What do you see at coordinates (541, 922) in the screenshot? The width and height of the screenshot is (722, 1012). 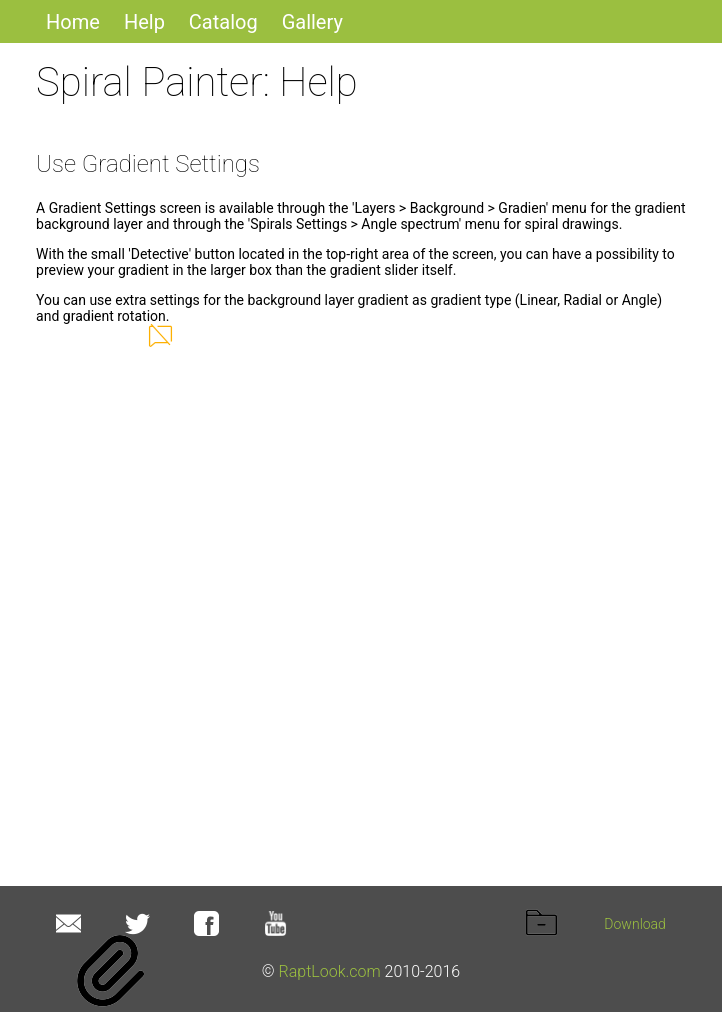 I see `remove a folder` at bounding box center [541, 922].